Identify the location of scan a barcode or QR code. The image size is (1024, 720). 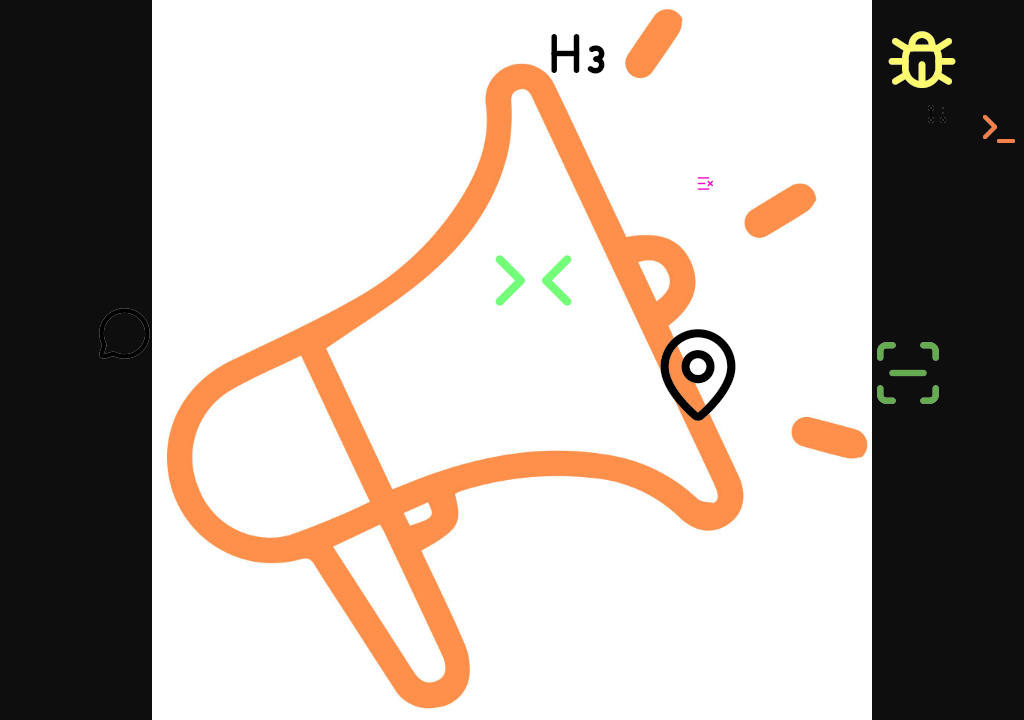
(908, 373).